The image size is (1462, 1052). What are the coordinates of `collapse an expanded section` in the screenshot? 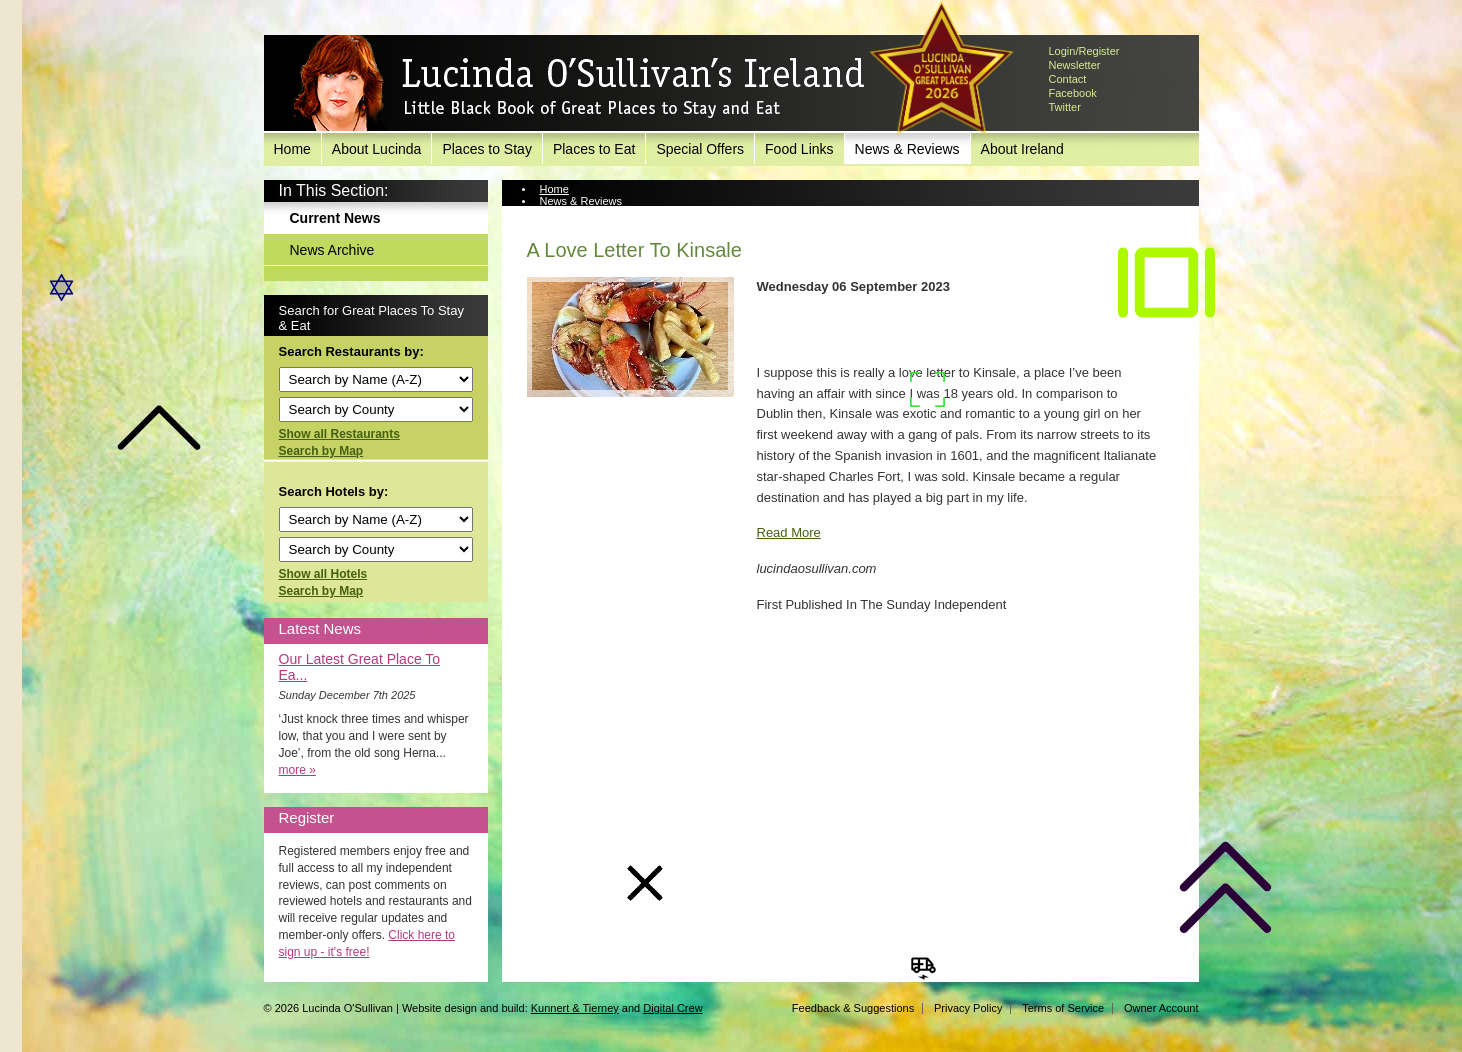 It's located at (159, 451).